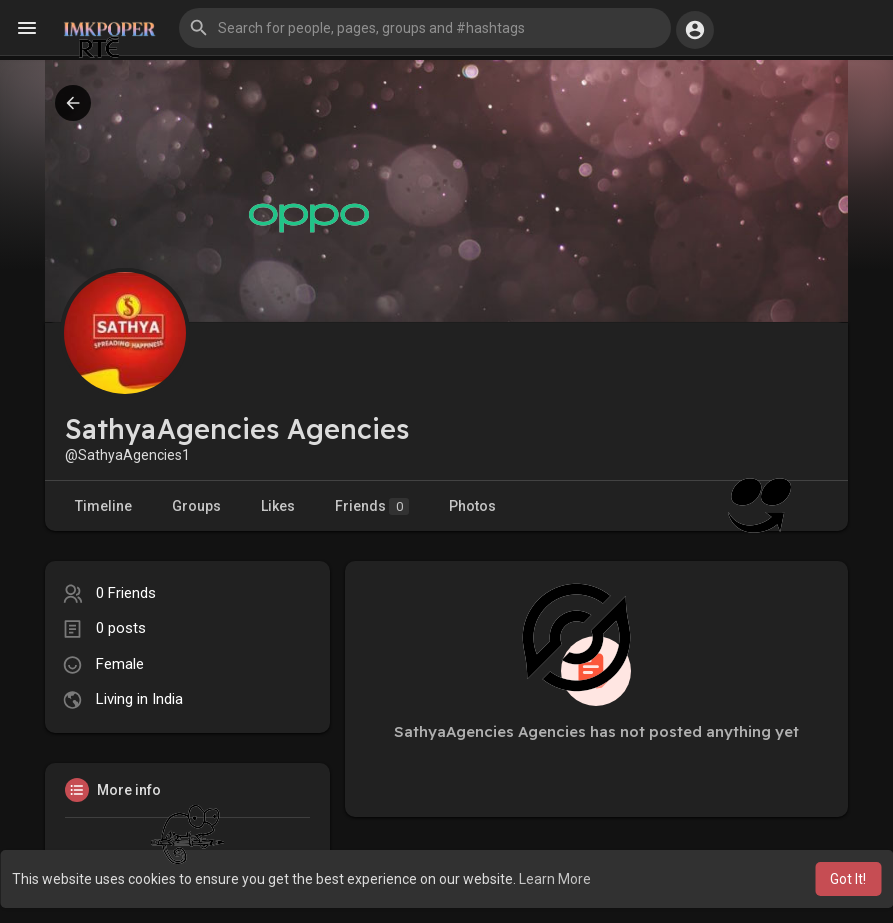 This screenshot has width=893, height=923. What do you see at coordinates (759, 505) in the screenshot?
I see `open the iFood delivery app` at bounding box center [759, 505].